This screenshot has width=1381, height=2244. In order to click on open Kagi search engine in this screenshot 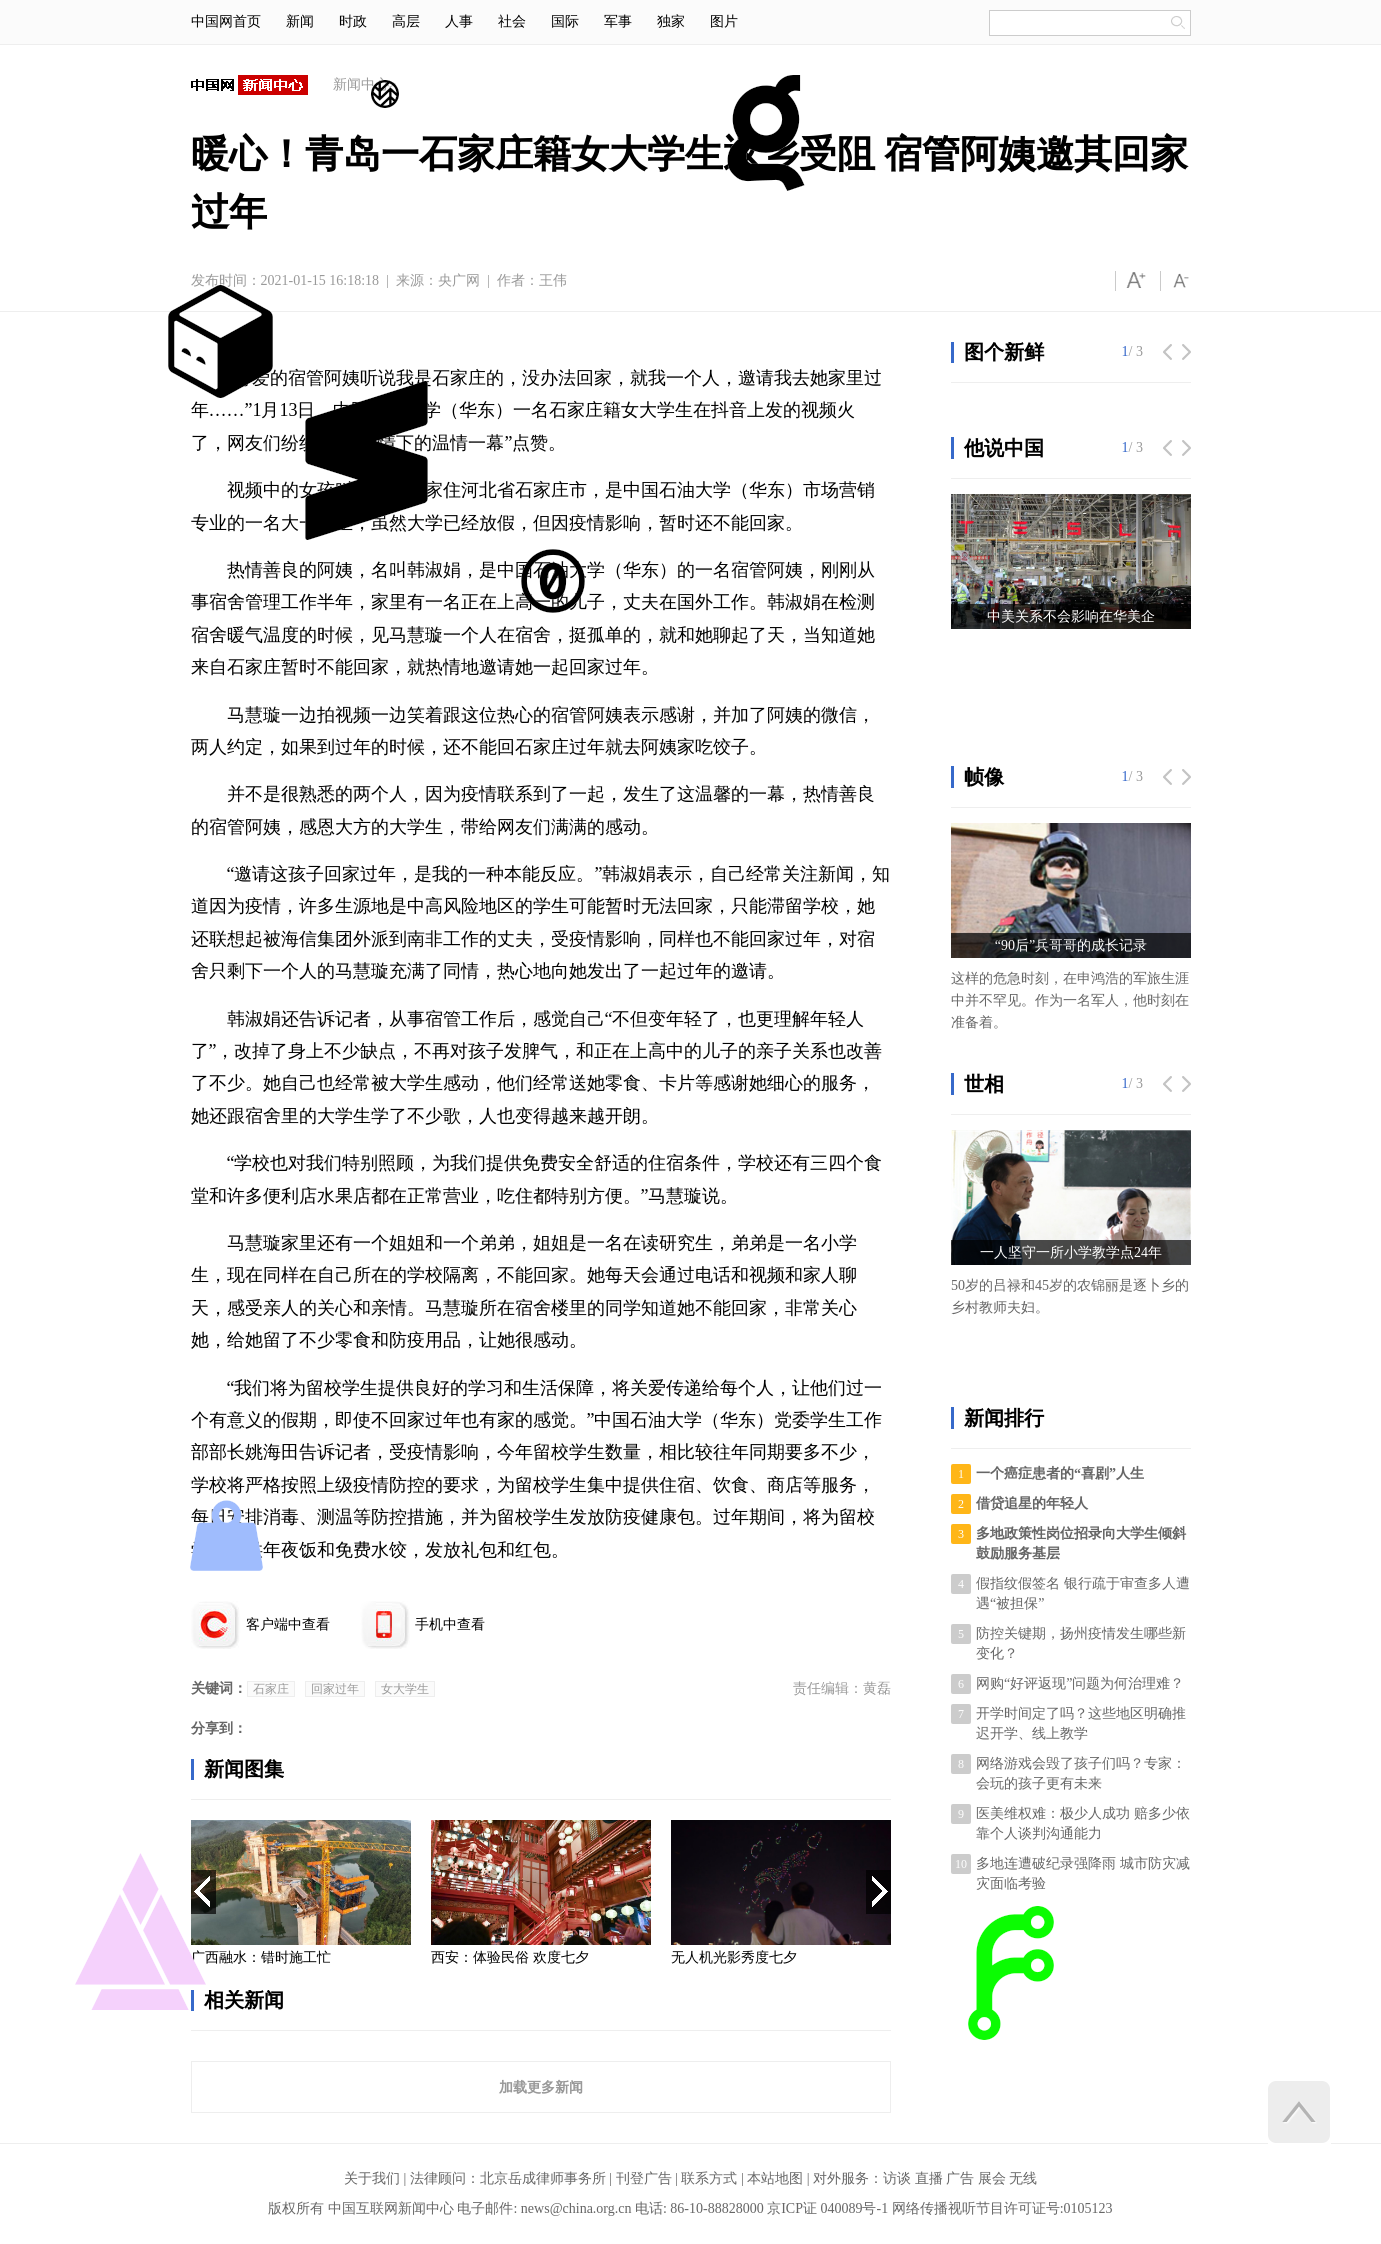, I will do `click(766, 133)`.